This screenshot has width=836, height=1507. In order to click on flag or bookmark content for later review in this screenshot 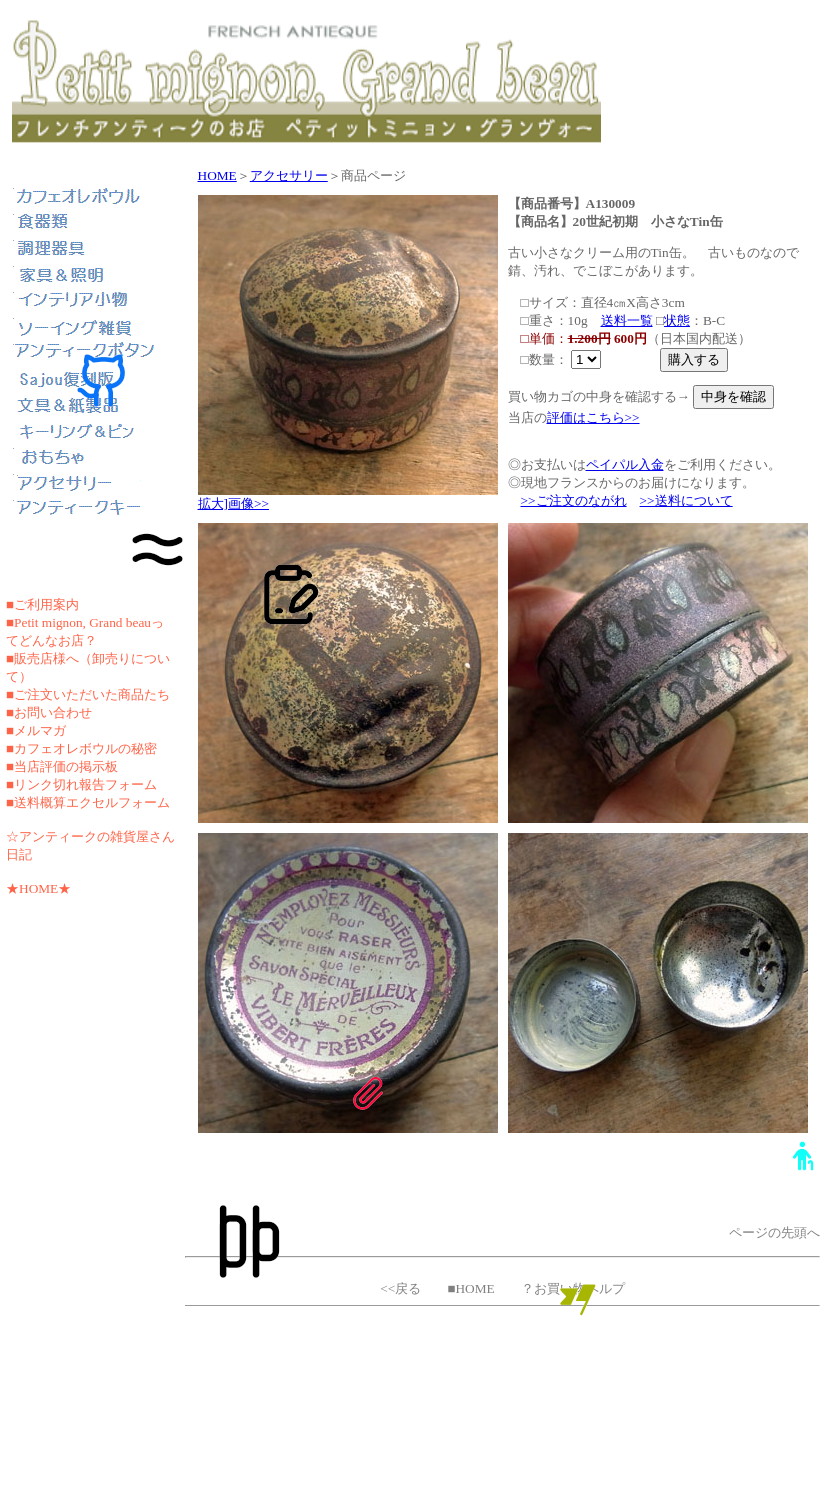, I will do `click(577, 1298)`.